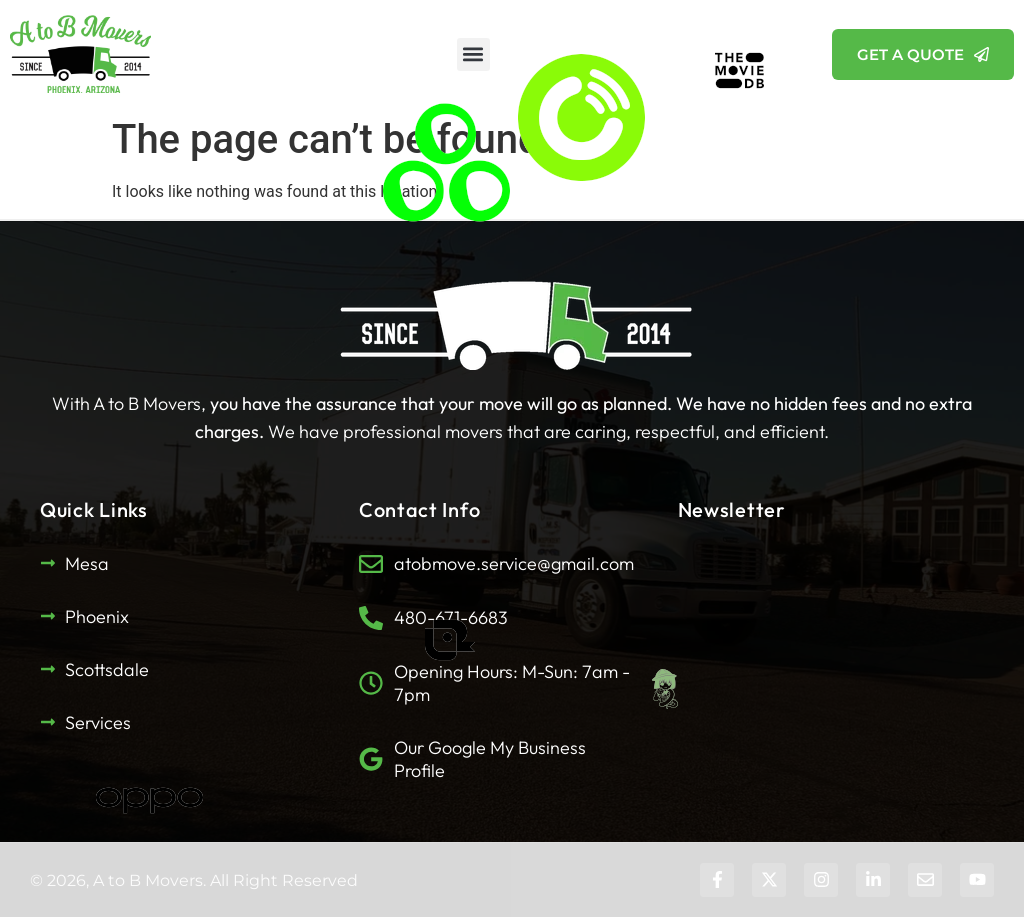 This screenshot has height=918, width=1024. I want to click on teal app logo, so click(450, 640).